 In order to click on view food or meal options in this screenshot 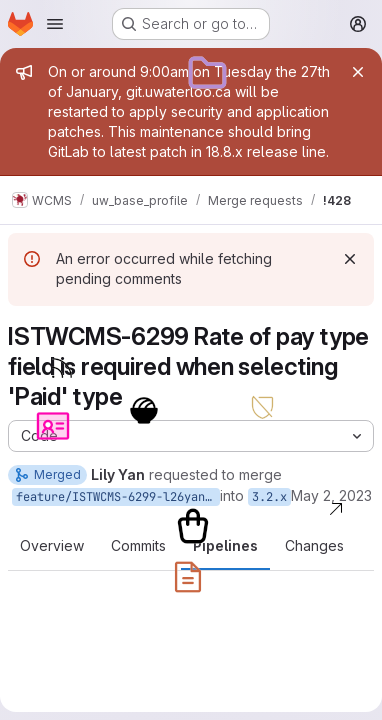, I will do `click(144, 411)`.